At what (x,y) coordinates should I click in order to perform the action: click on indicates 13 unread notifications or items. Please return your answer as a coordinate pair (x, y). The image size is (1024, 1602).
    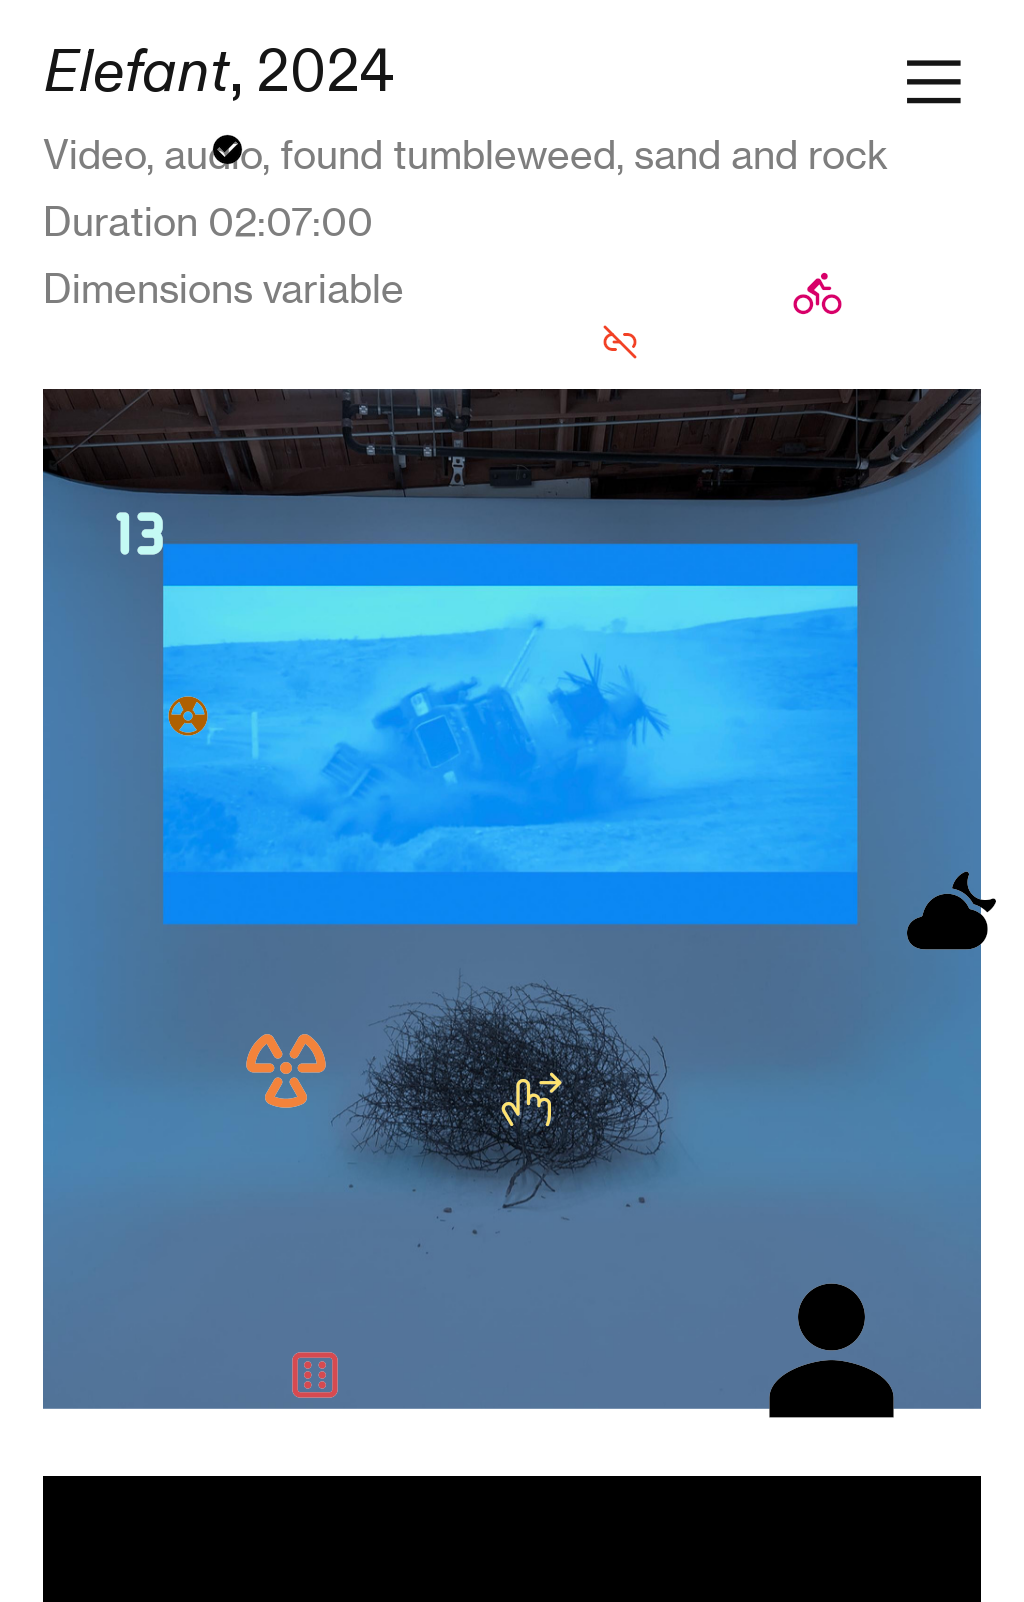
    Looking at the image, I should click on (137, 533).